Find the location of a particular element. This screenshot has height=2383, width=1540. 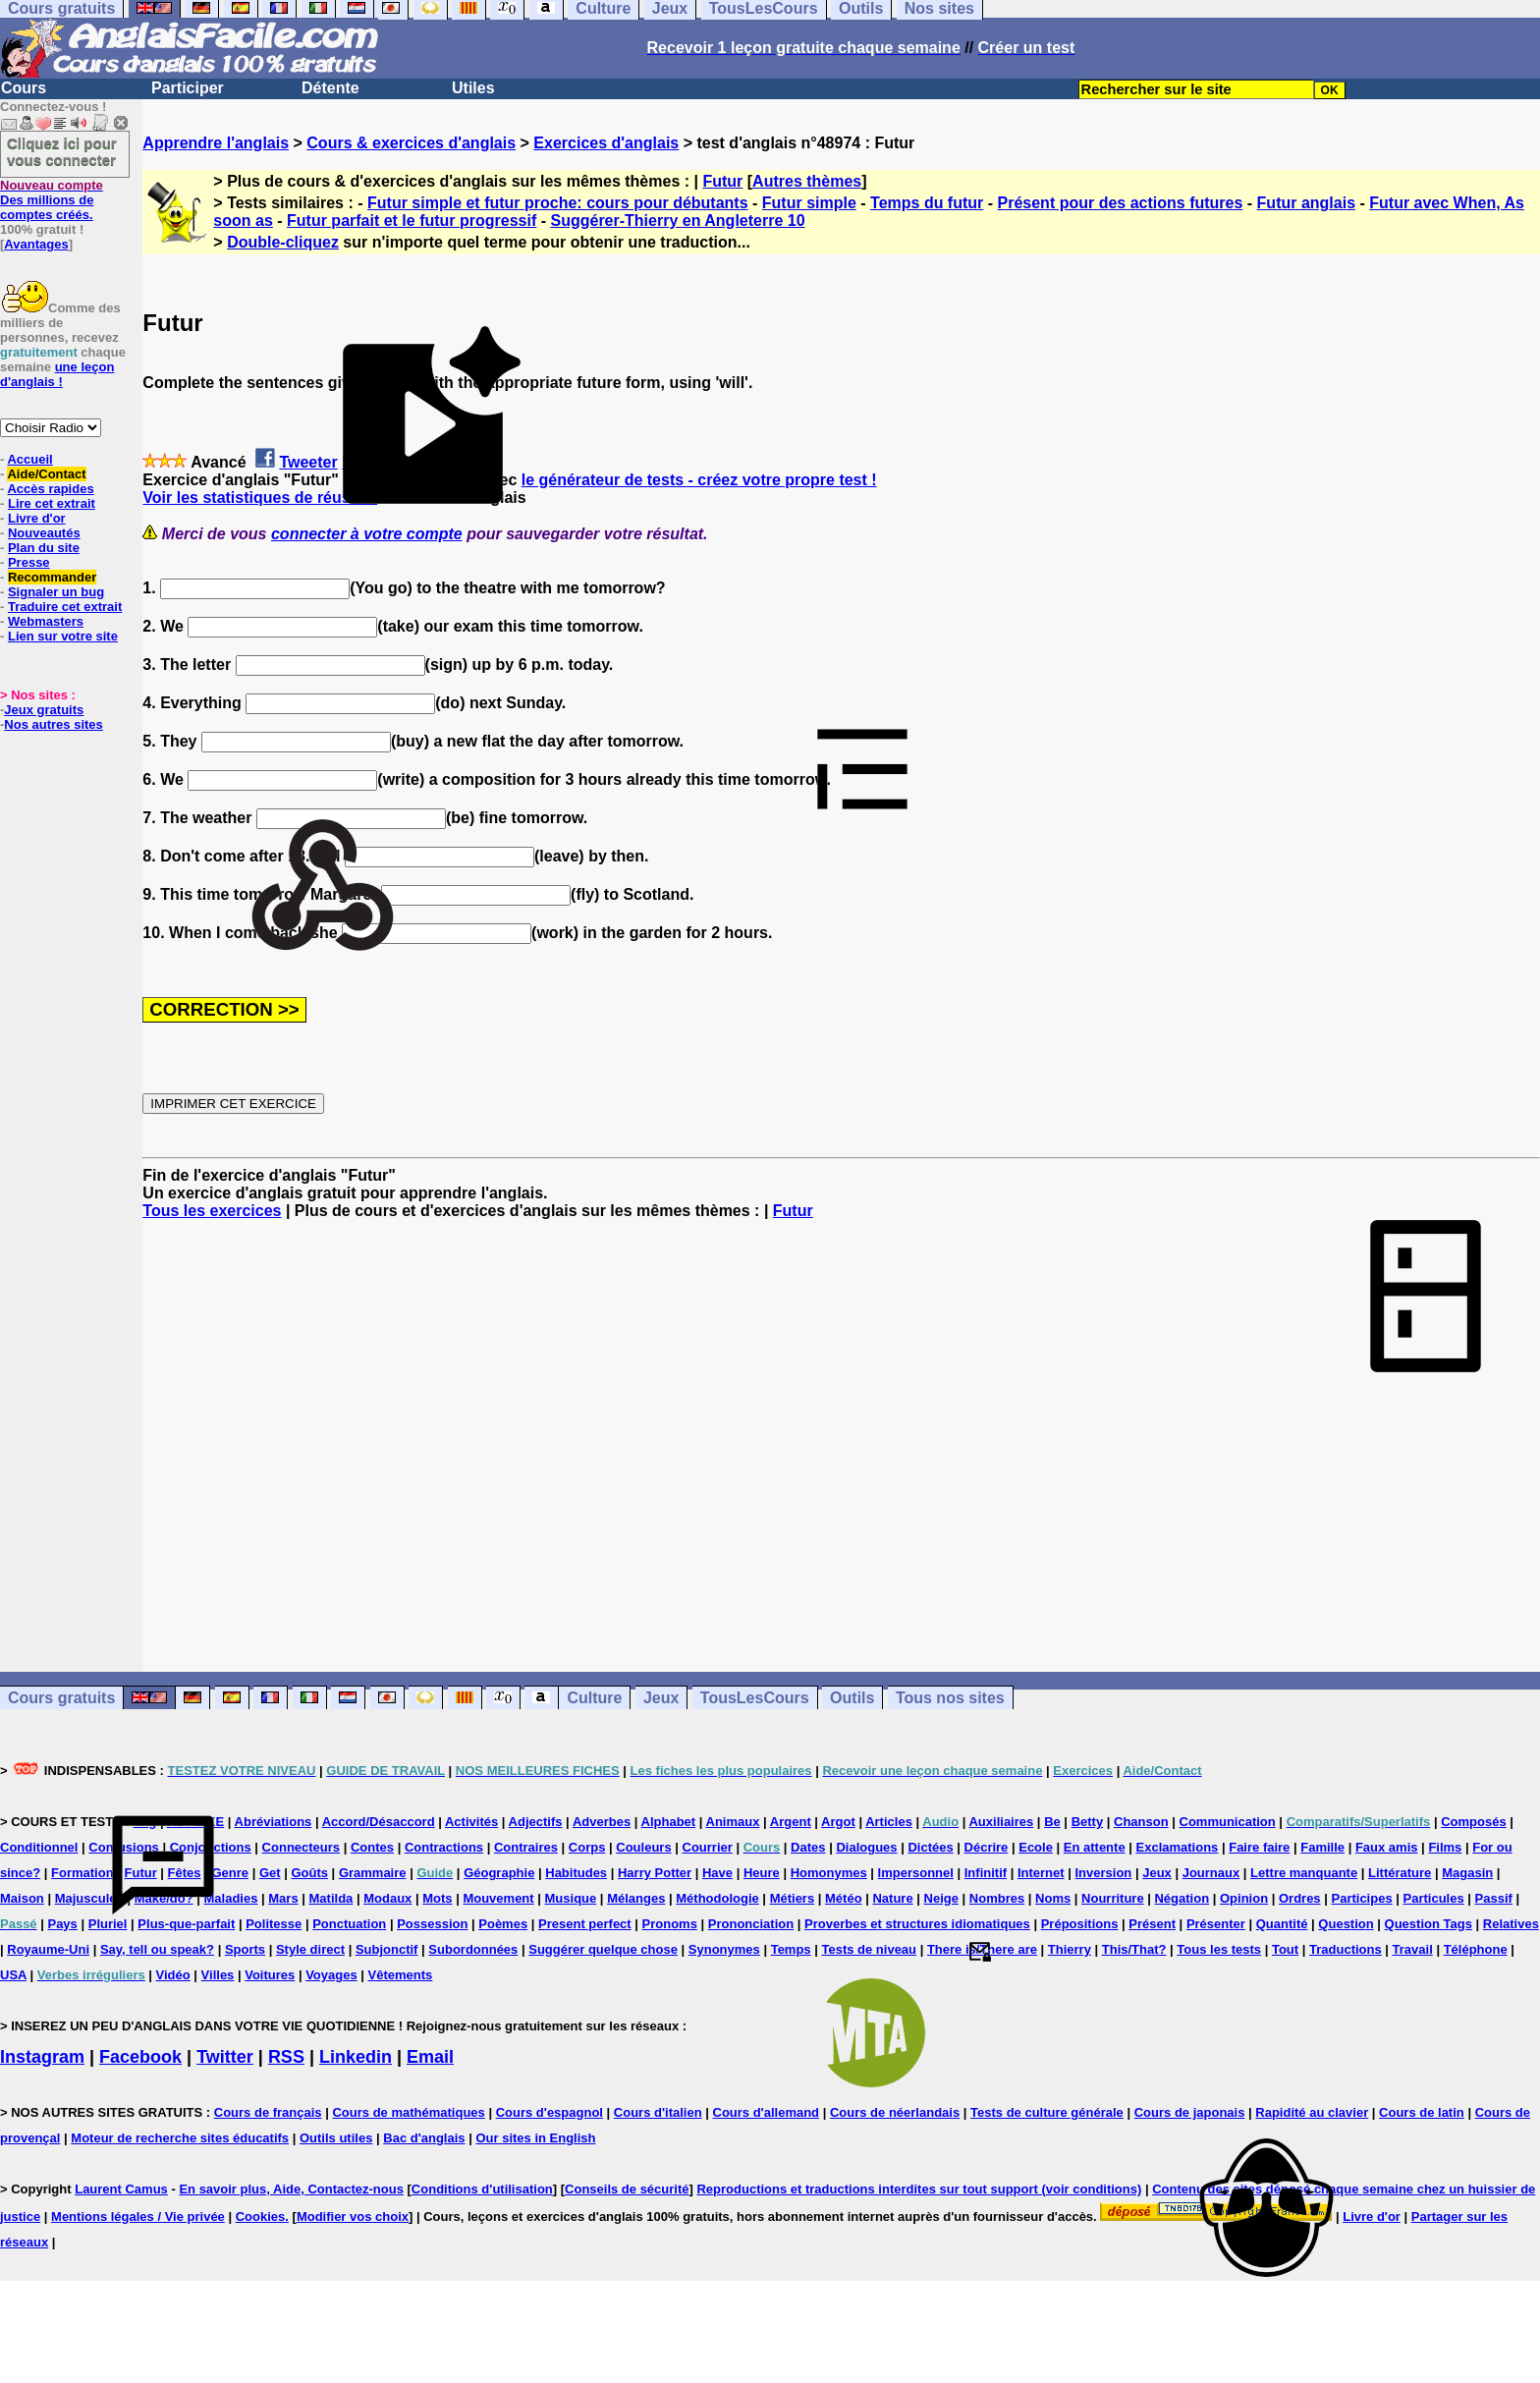

access AI-powered video editing tools is located at coordinates (422, 423).